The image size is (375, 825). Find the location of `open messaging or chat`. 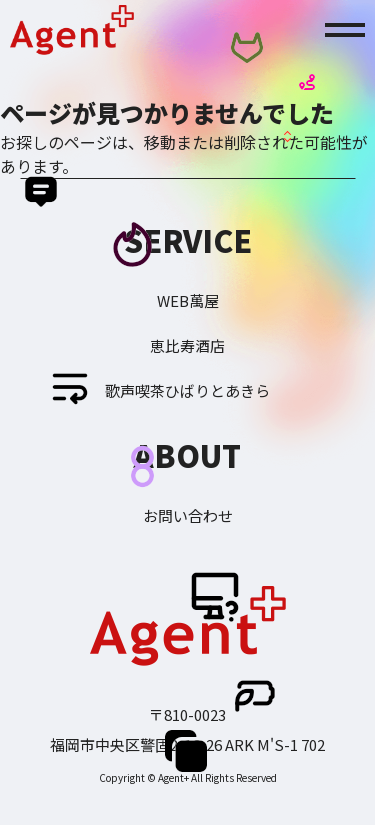

open messaging or chat is located at coordinates (41, 191).